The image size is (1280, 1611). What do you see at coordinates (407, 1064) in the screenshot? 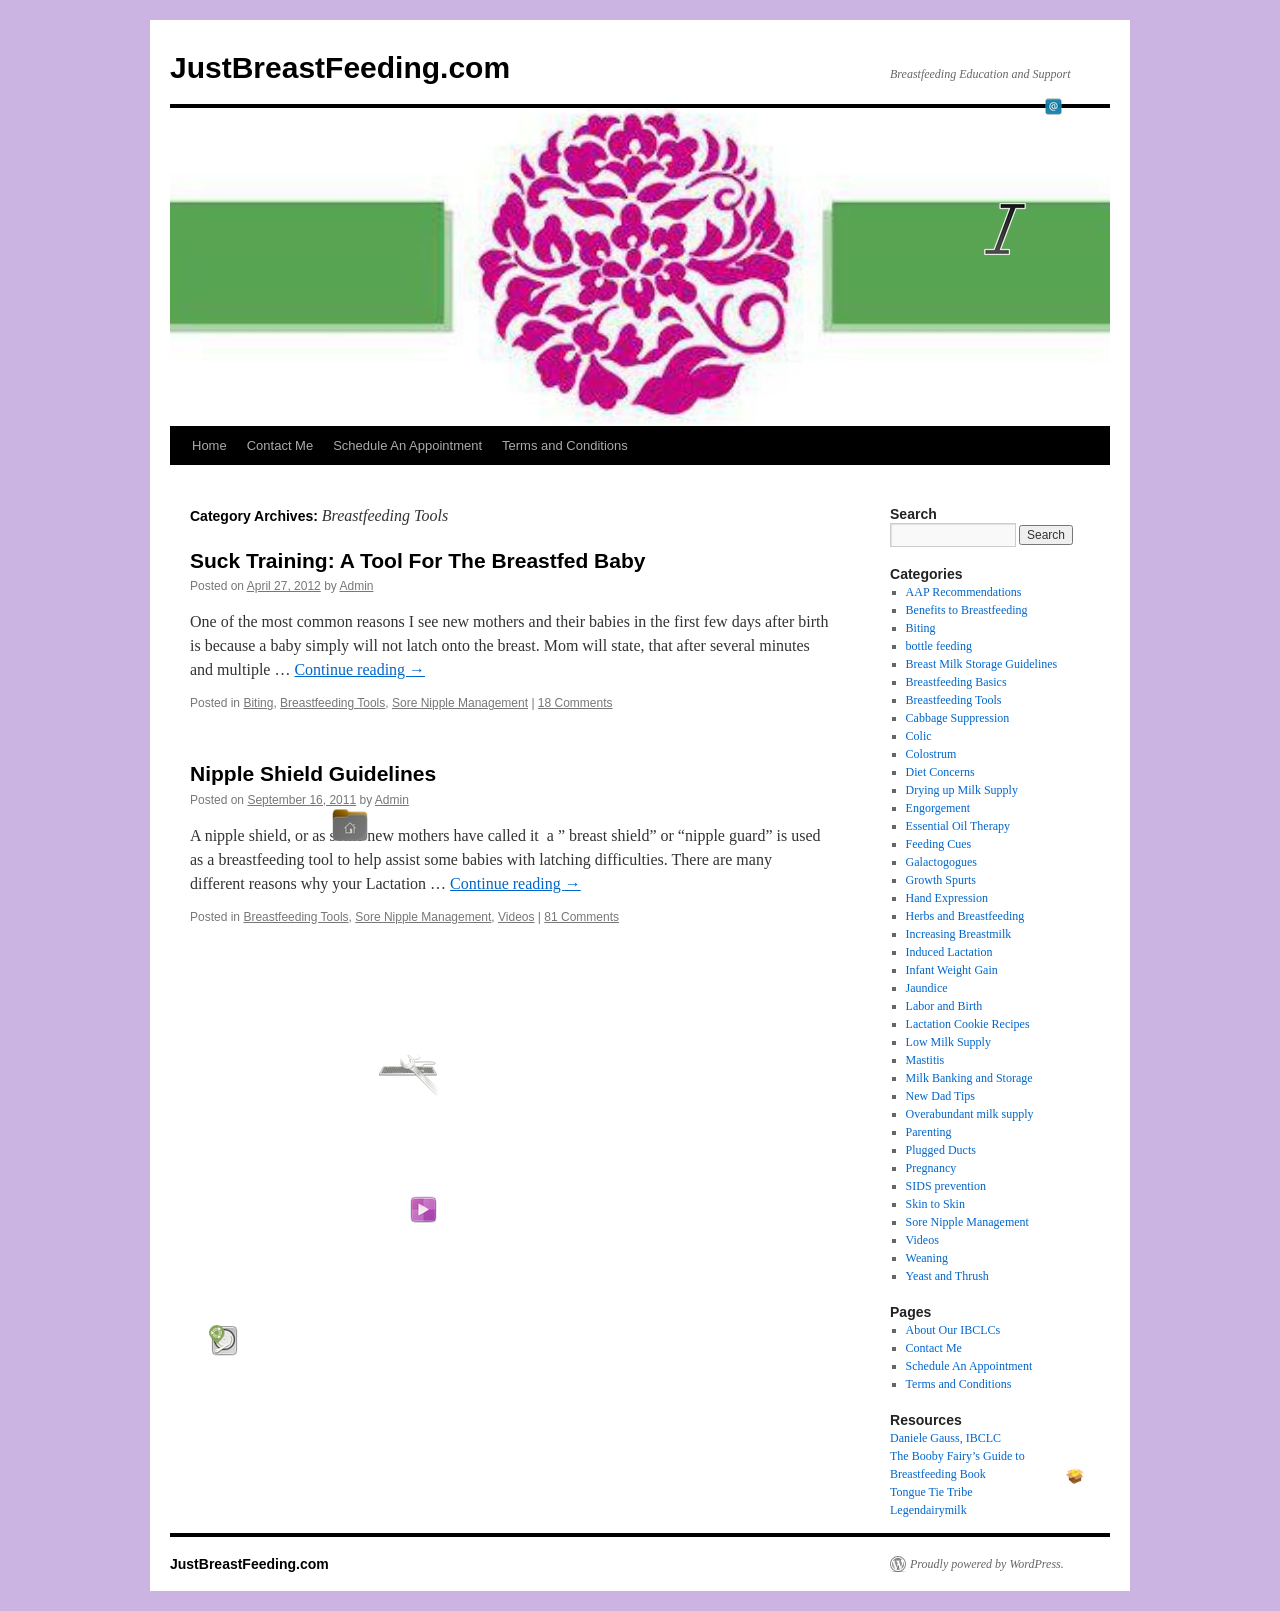
I see `access keyboard settings and preferences` at bounding box center [407, 1064].